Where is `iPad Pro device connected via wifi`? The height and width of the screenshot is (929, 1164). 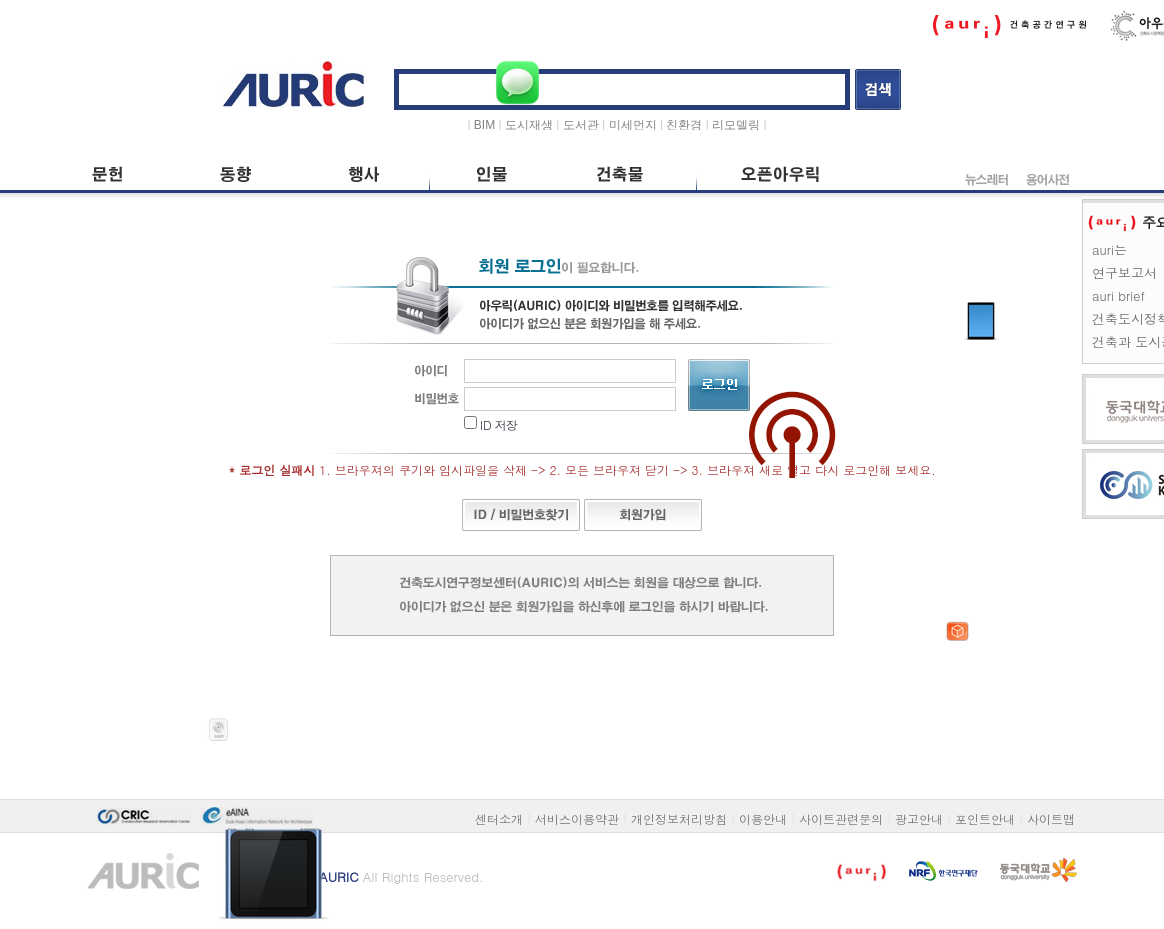 iPad Pro device connected via wifi is located at coordinates (981, 321).